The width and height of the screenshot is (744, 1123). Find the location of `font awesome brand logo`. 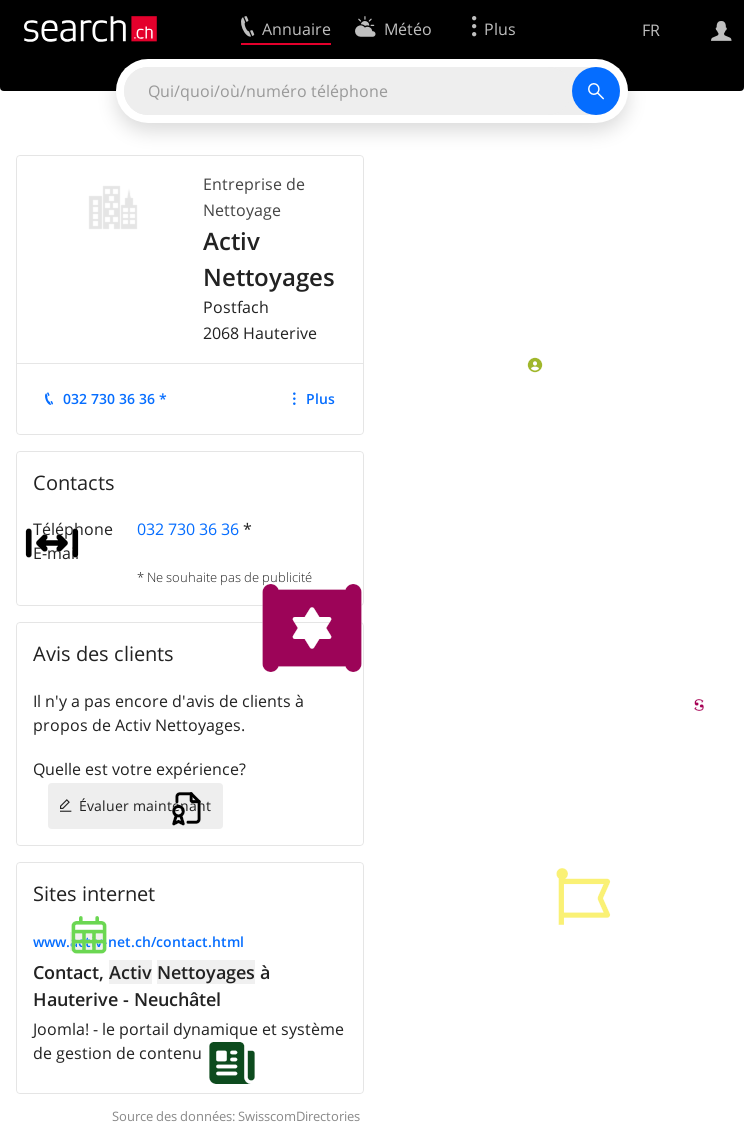

font awesome brand logo is located at coordinates (583, 896).